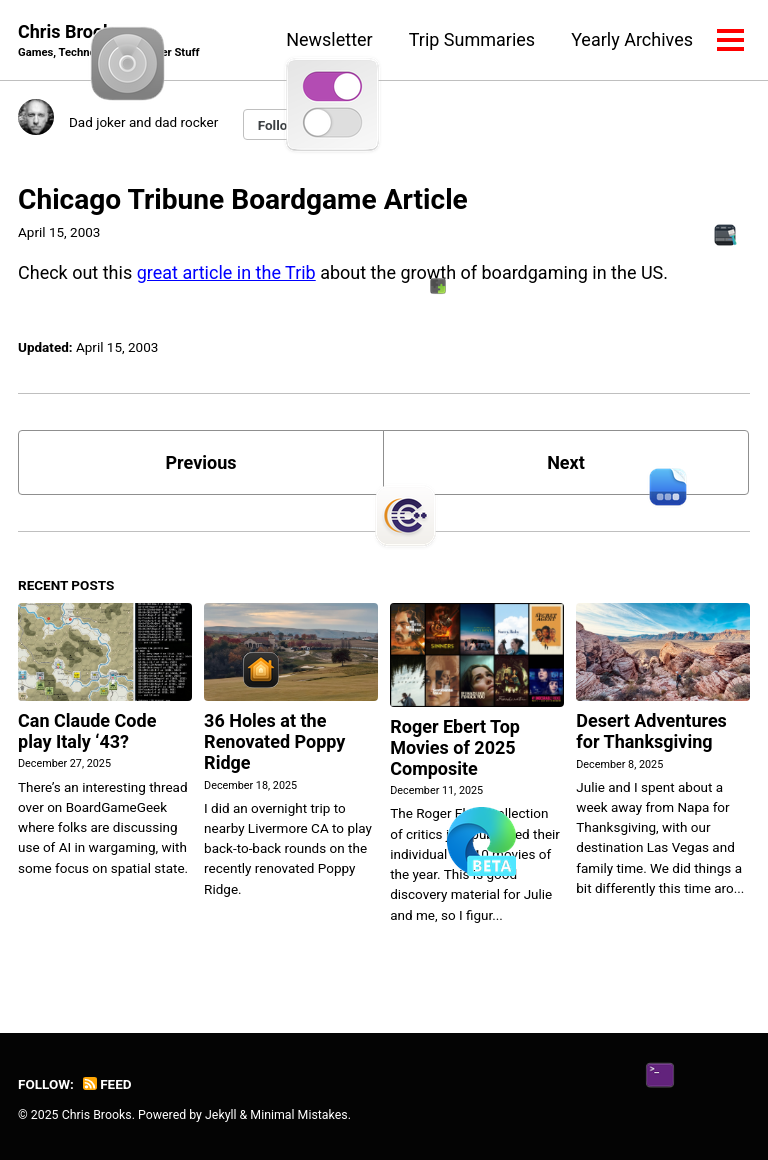  What do you see at coordinates (660, 1075) in the screenshot?
I see `open root terminal with administrator privileges` at bounding box center [660, 1075].